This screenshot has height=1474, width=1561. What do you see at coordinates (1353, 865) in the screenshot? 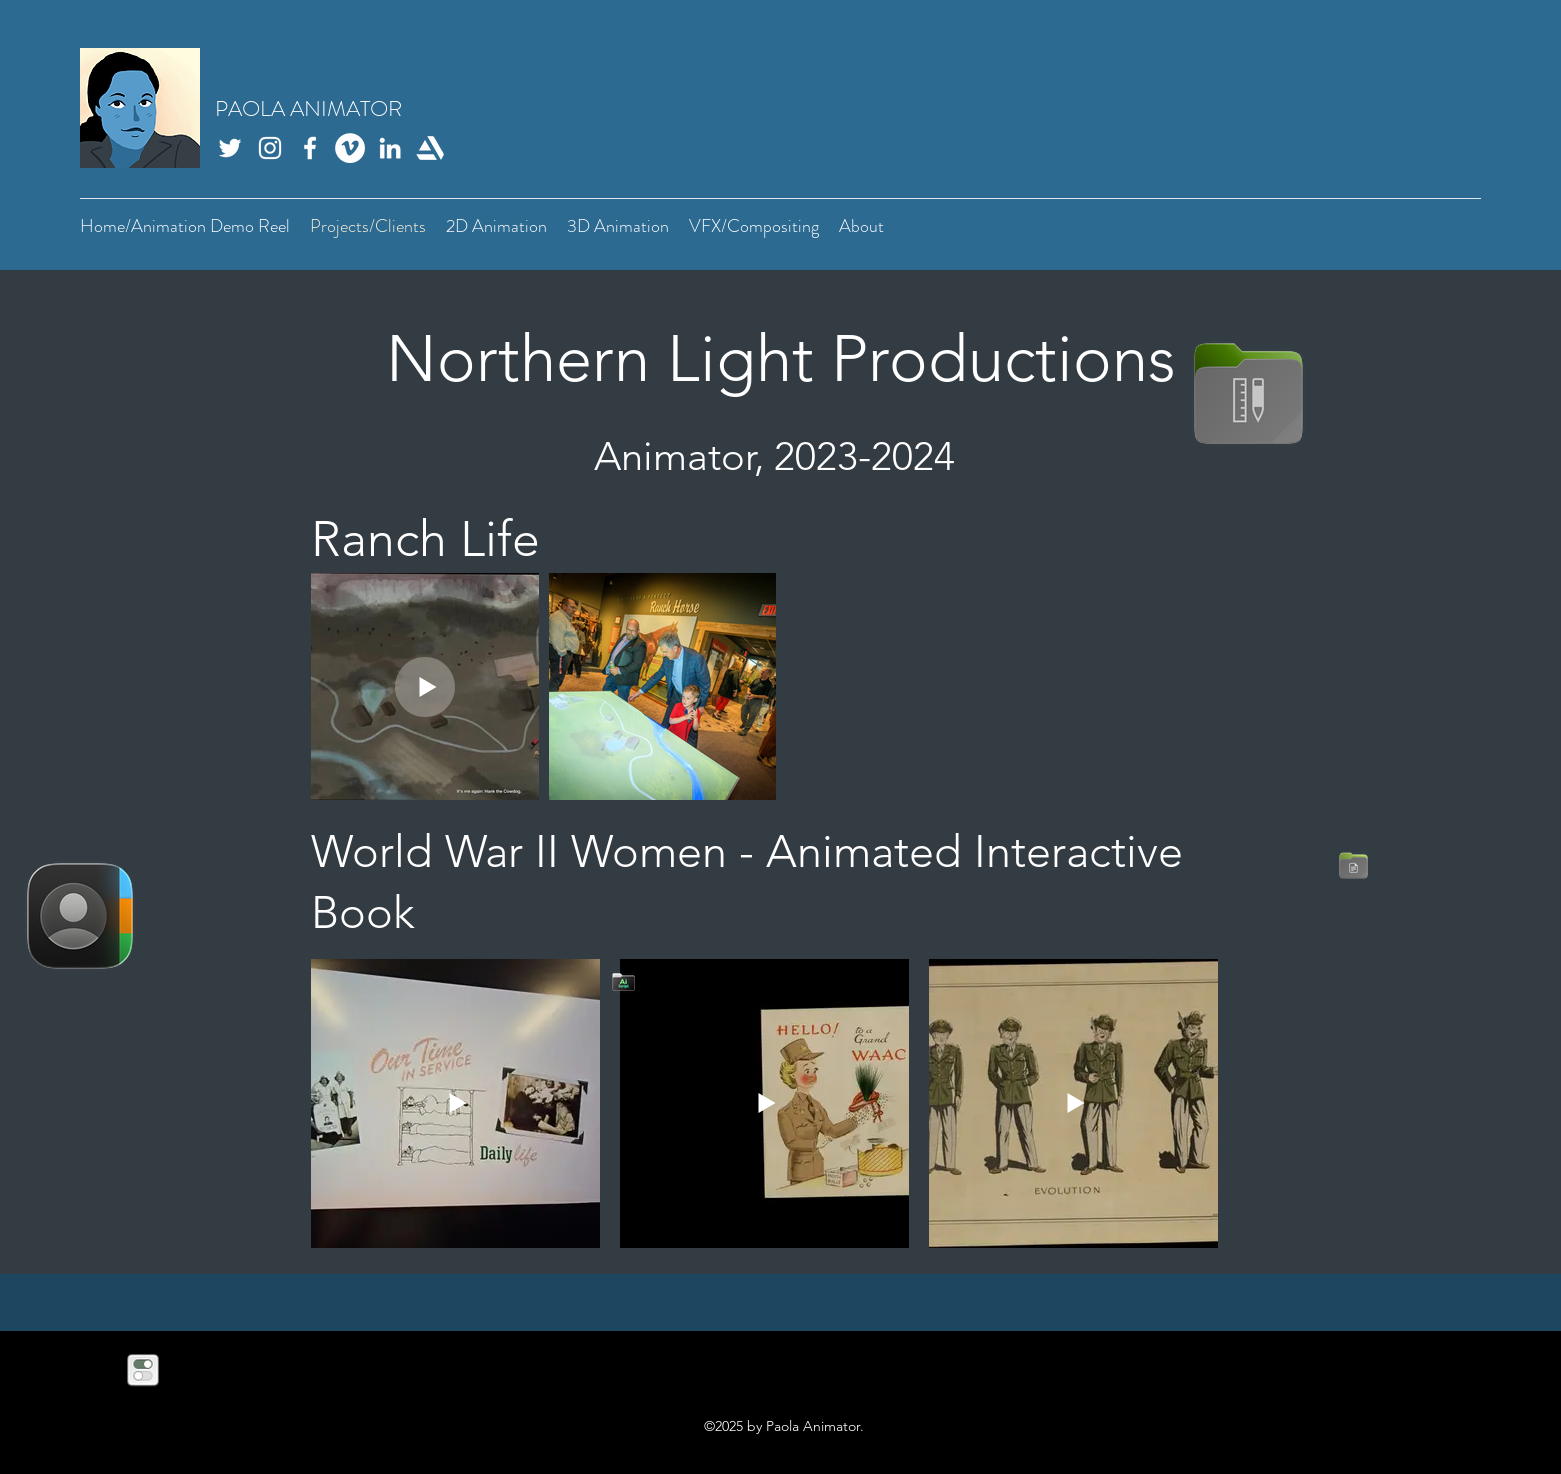
I see `open your documents folder` at bounding box center [1353, 865].